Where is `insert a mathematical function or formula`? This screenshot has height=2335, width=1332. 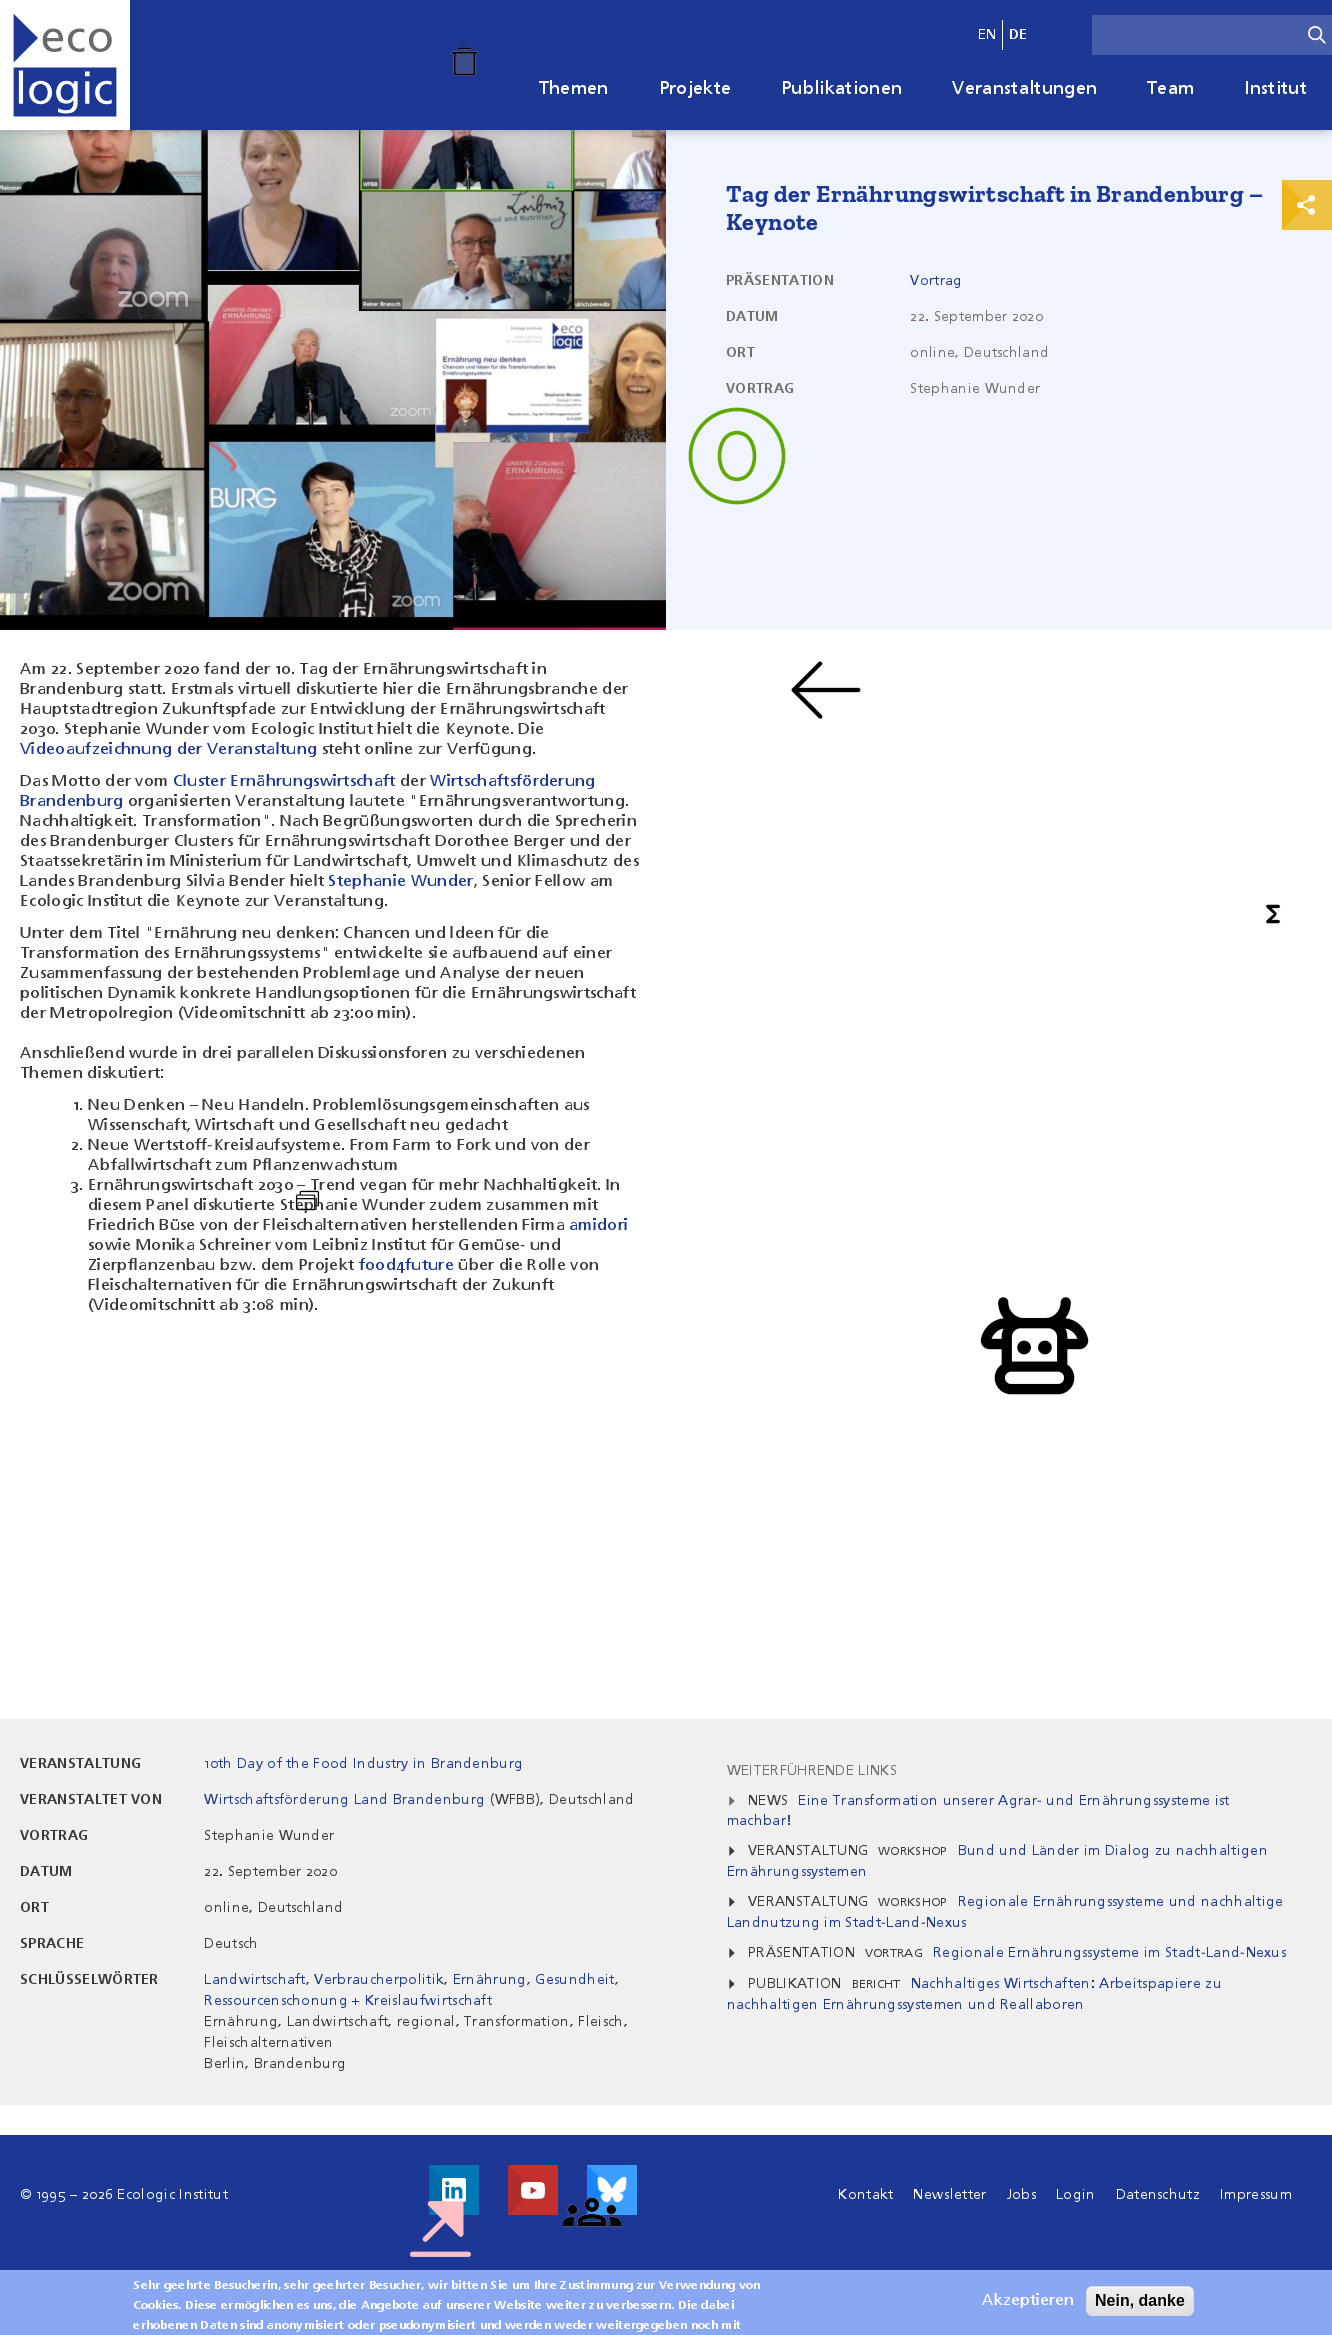 insert a mathematical function or formula is located at coordinates (1273, 914).